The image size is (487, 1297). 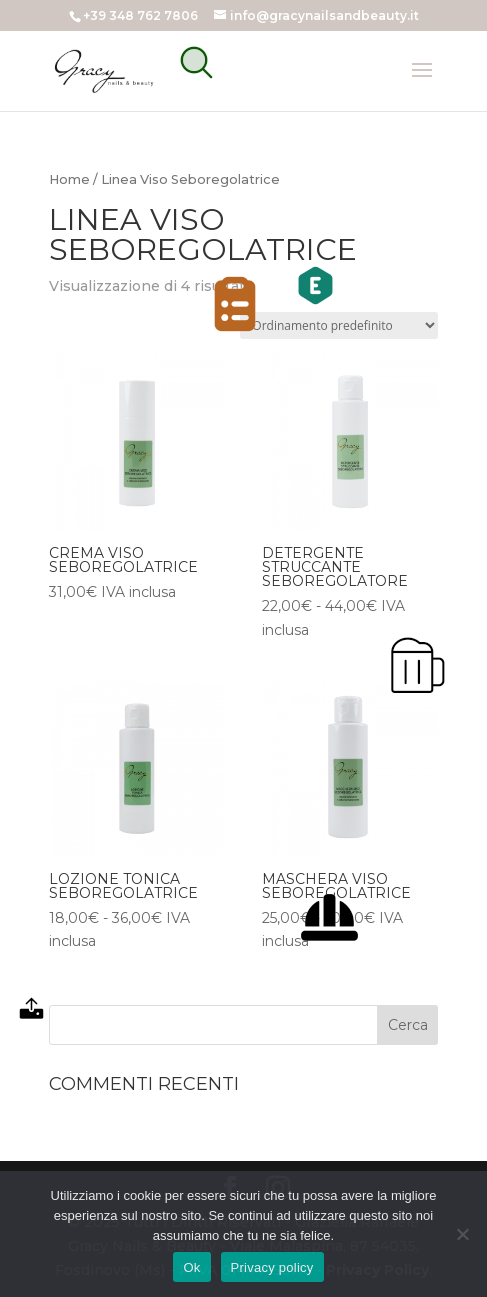 What do you see at coordinates (235, 304) in the screenshot?
I see `view checklist or task list` at bounding box center [235, 304].